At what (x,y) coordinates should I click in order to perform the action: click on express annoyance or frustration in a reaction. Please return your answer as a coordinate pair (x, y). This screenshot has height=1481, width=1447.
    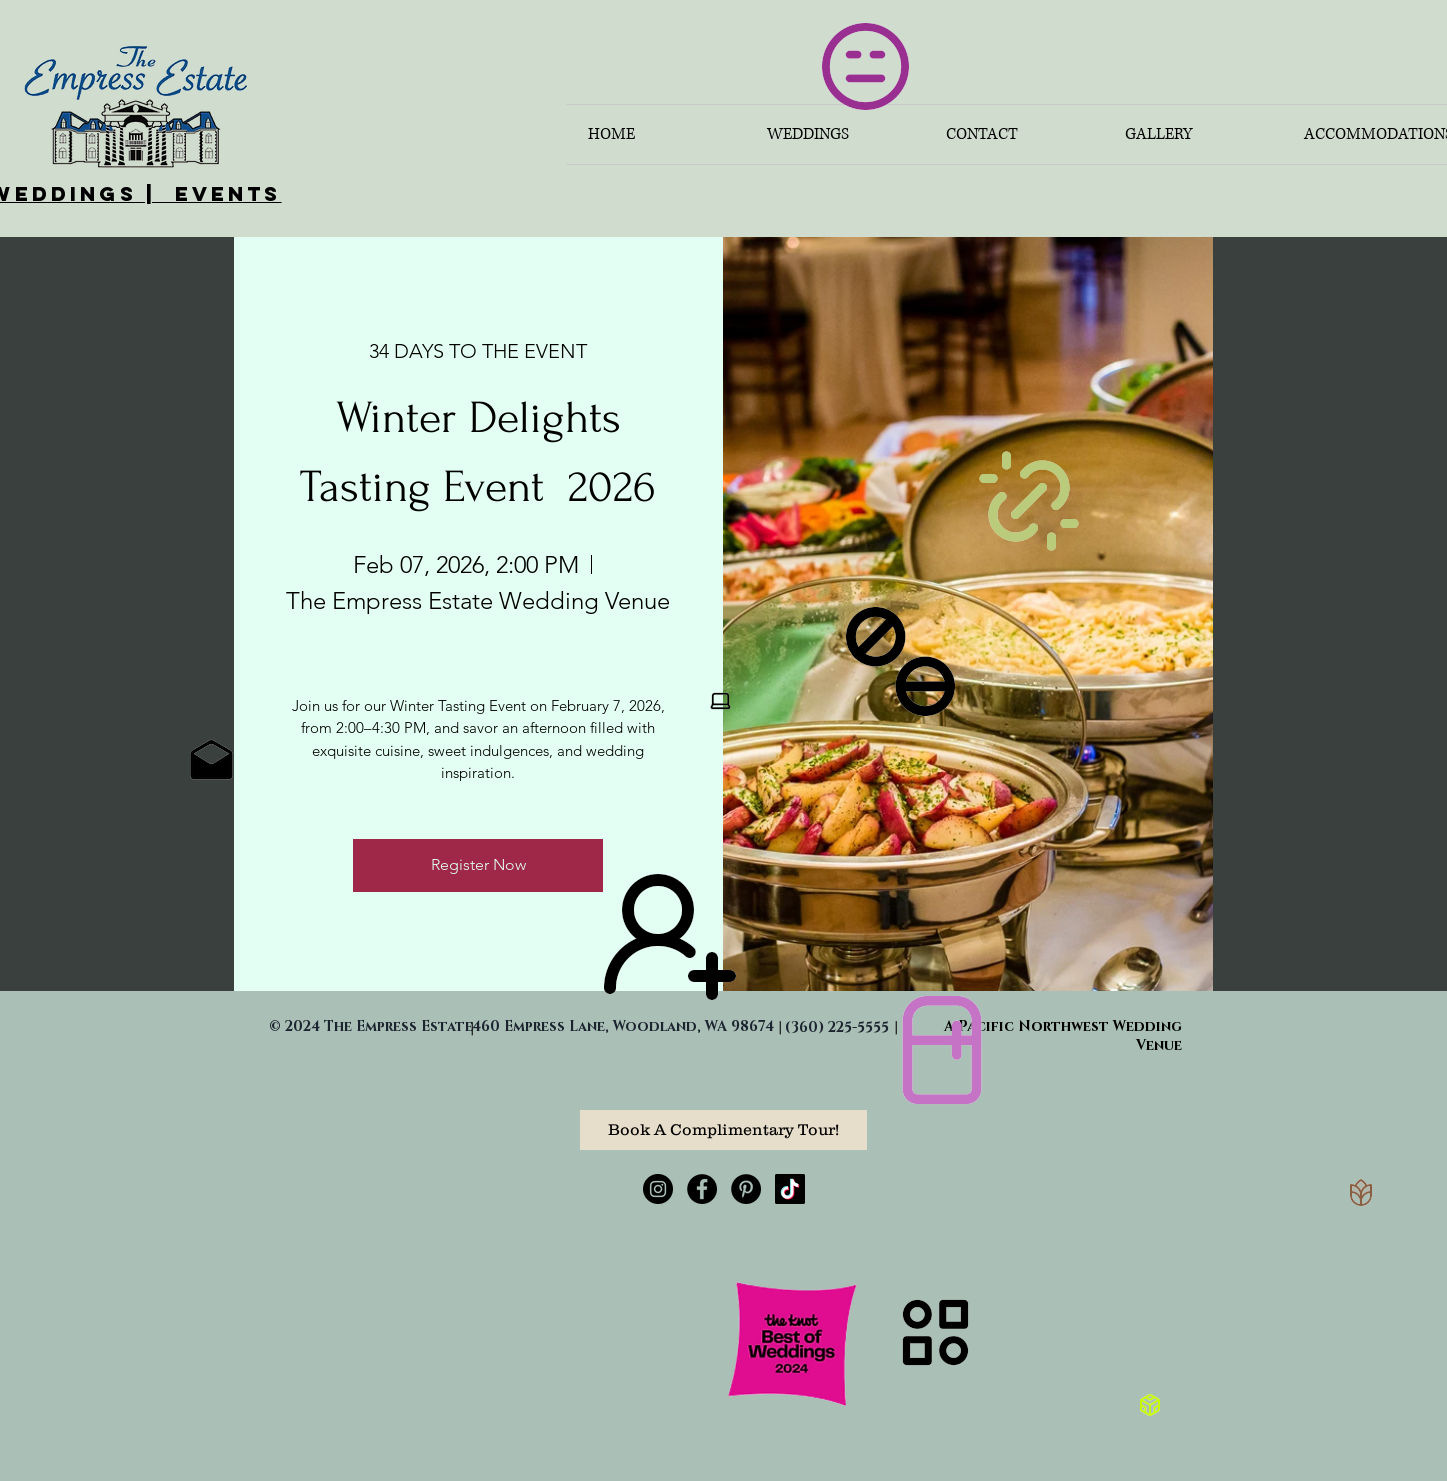
    Looking at the image, I should click on (865, 66).